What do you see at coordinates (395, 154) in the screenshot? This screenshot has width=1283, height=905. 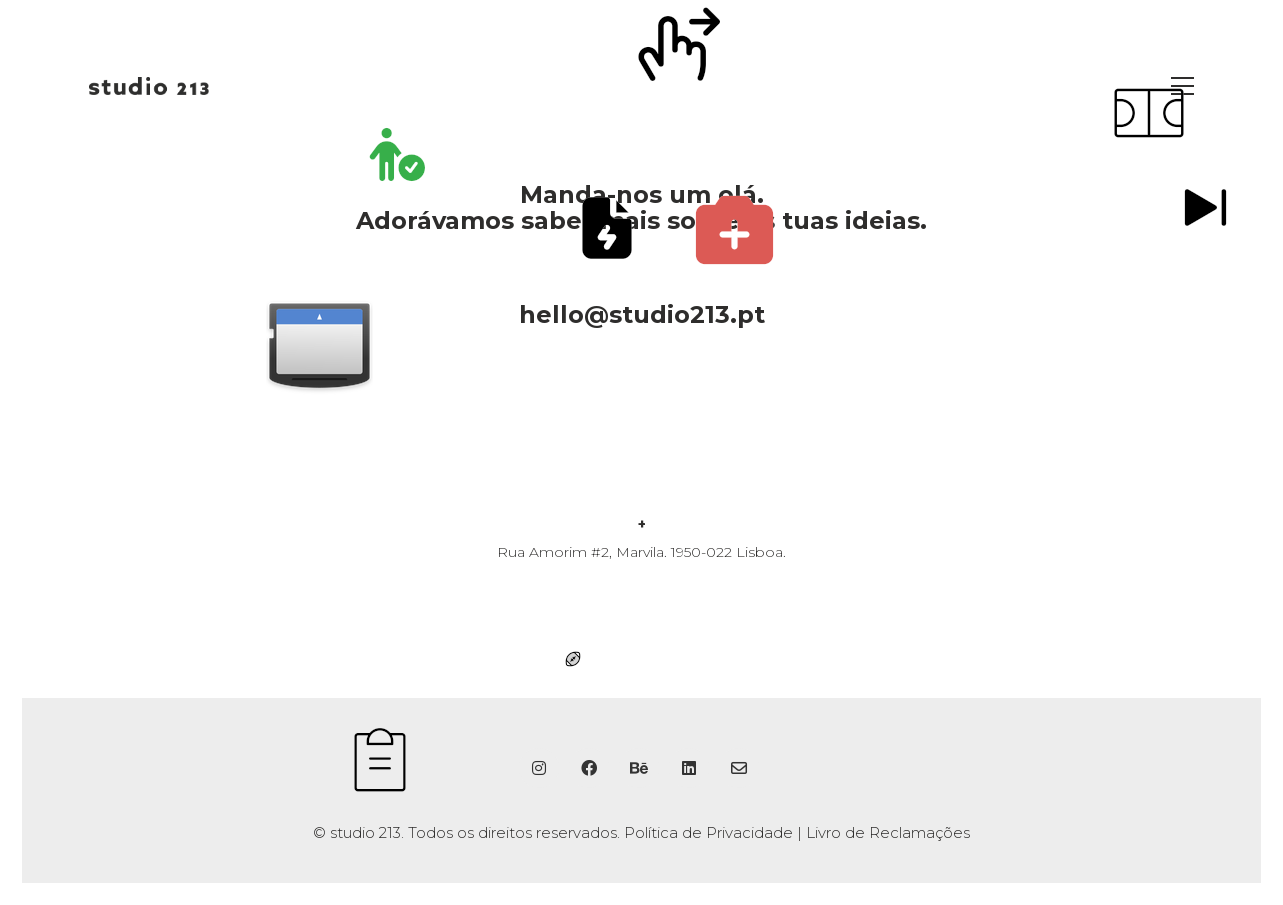 I see `user profile verified` at bounding box center [395, 154].